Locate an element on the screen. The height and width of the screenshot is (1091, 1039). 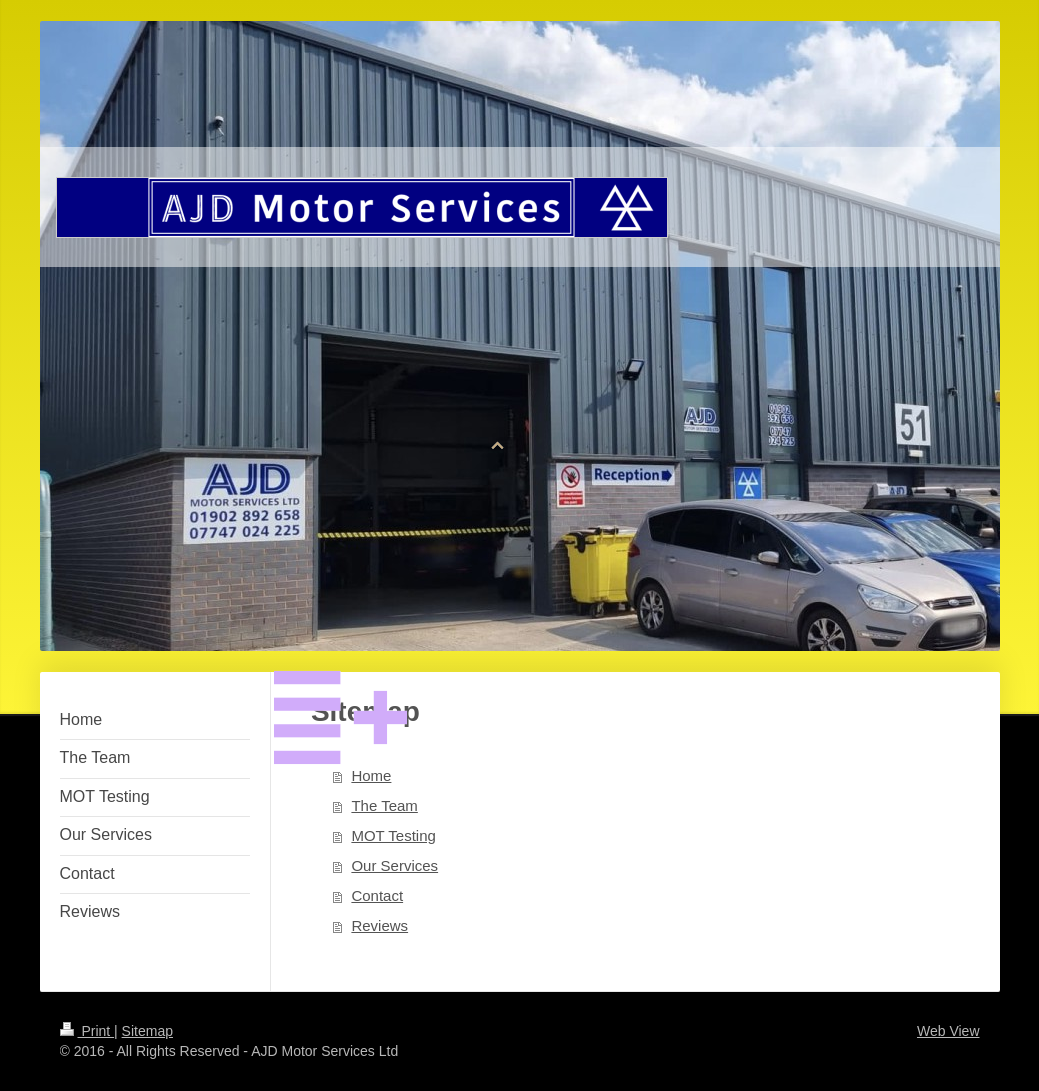
collapse an expanded section is located at coordinates (497, 445).